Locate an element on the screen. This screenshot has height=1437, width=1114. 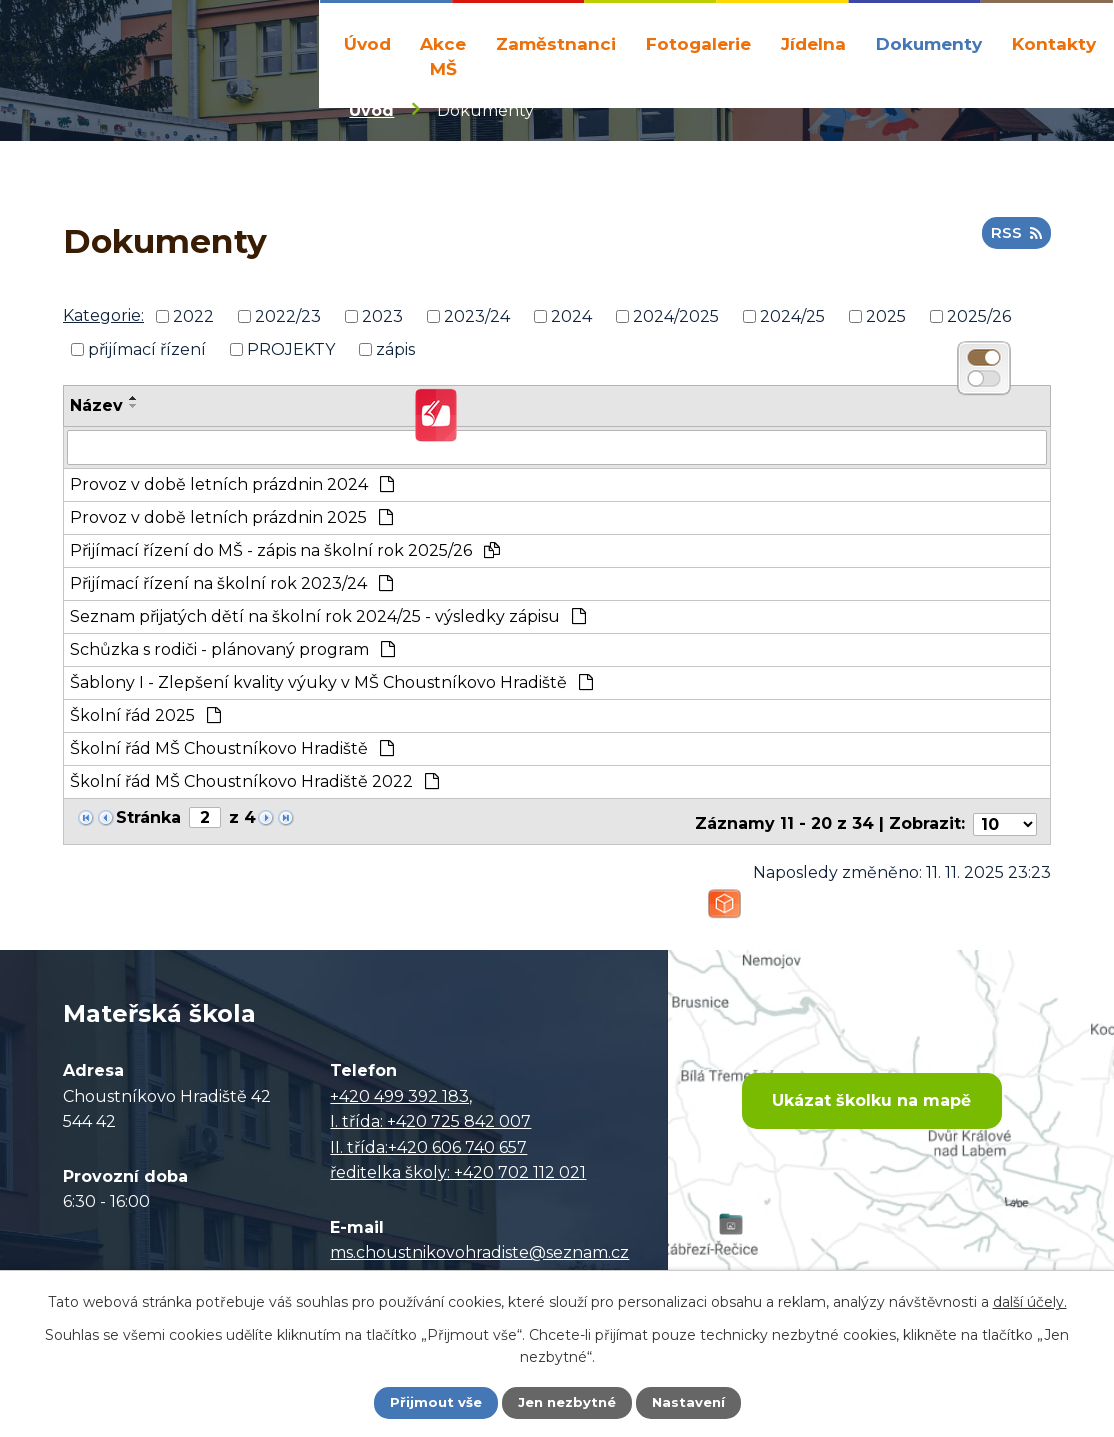
open desktop preferences or settings is located at coordinates (984, 368).